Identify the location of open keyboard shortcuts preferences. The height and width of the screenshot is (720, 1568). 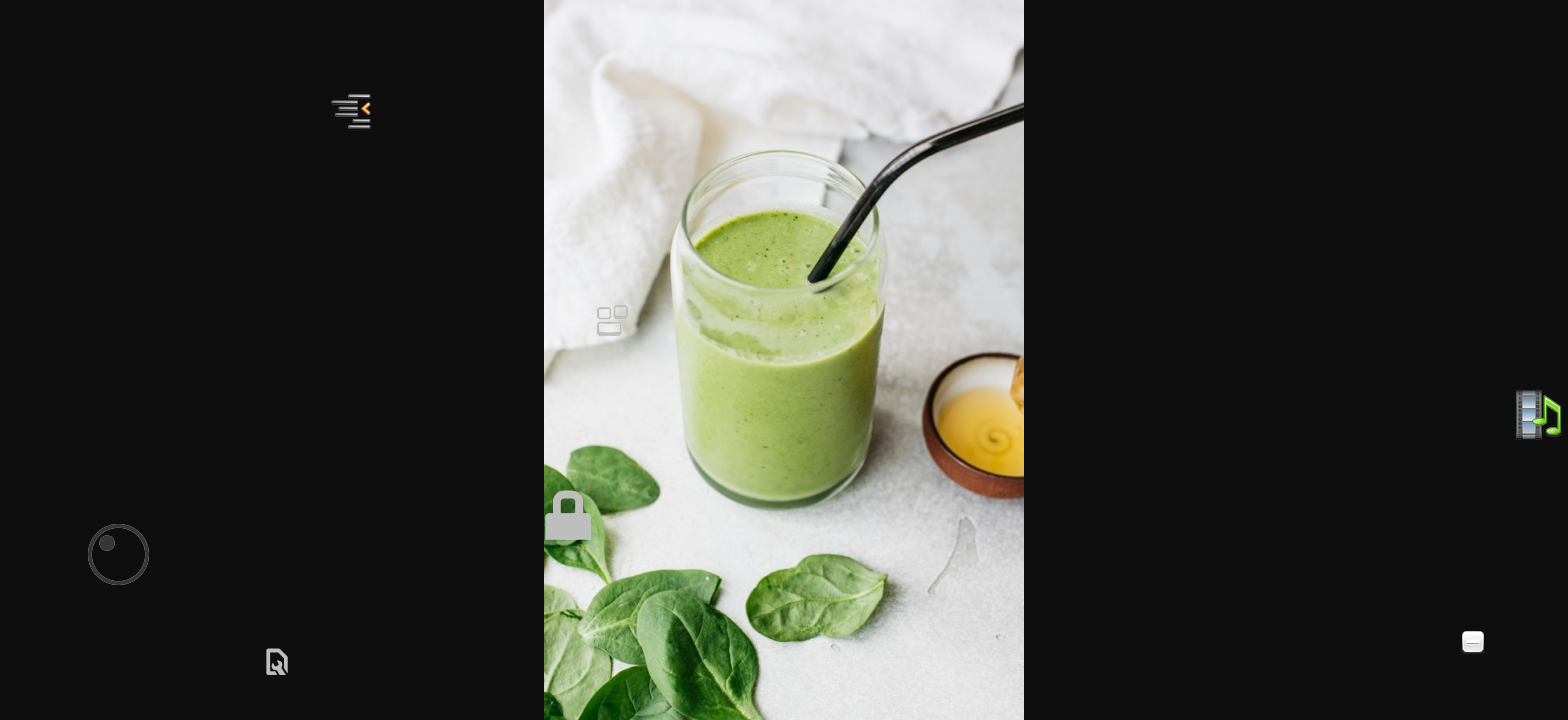
(613, 321).